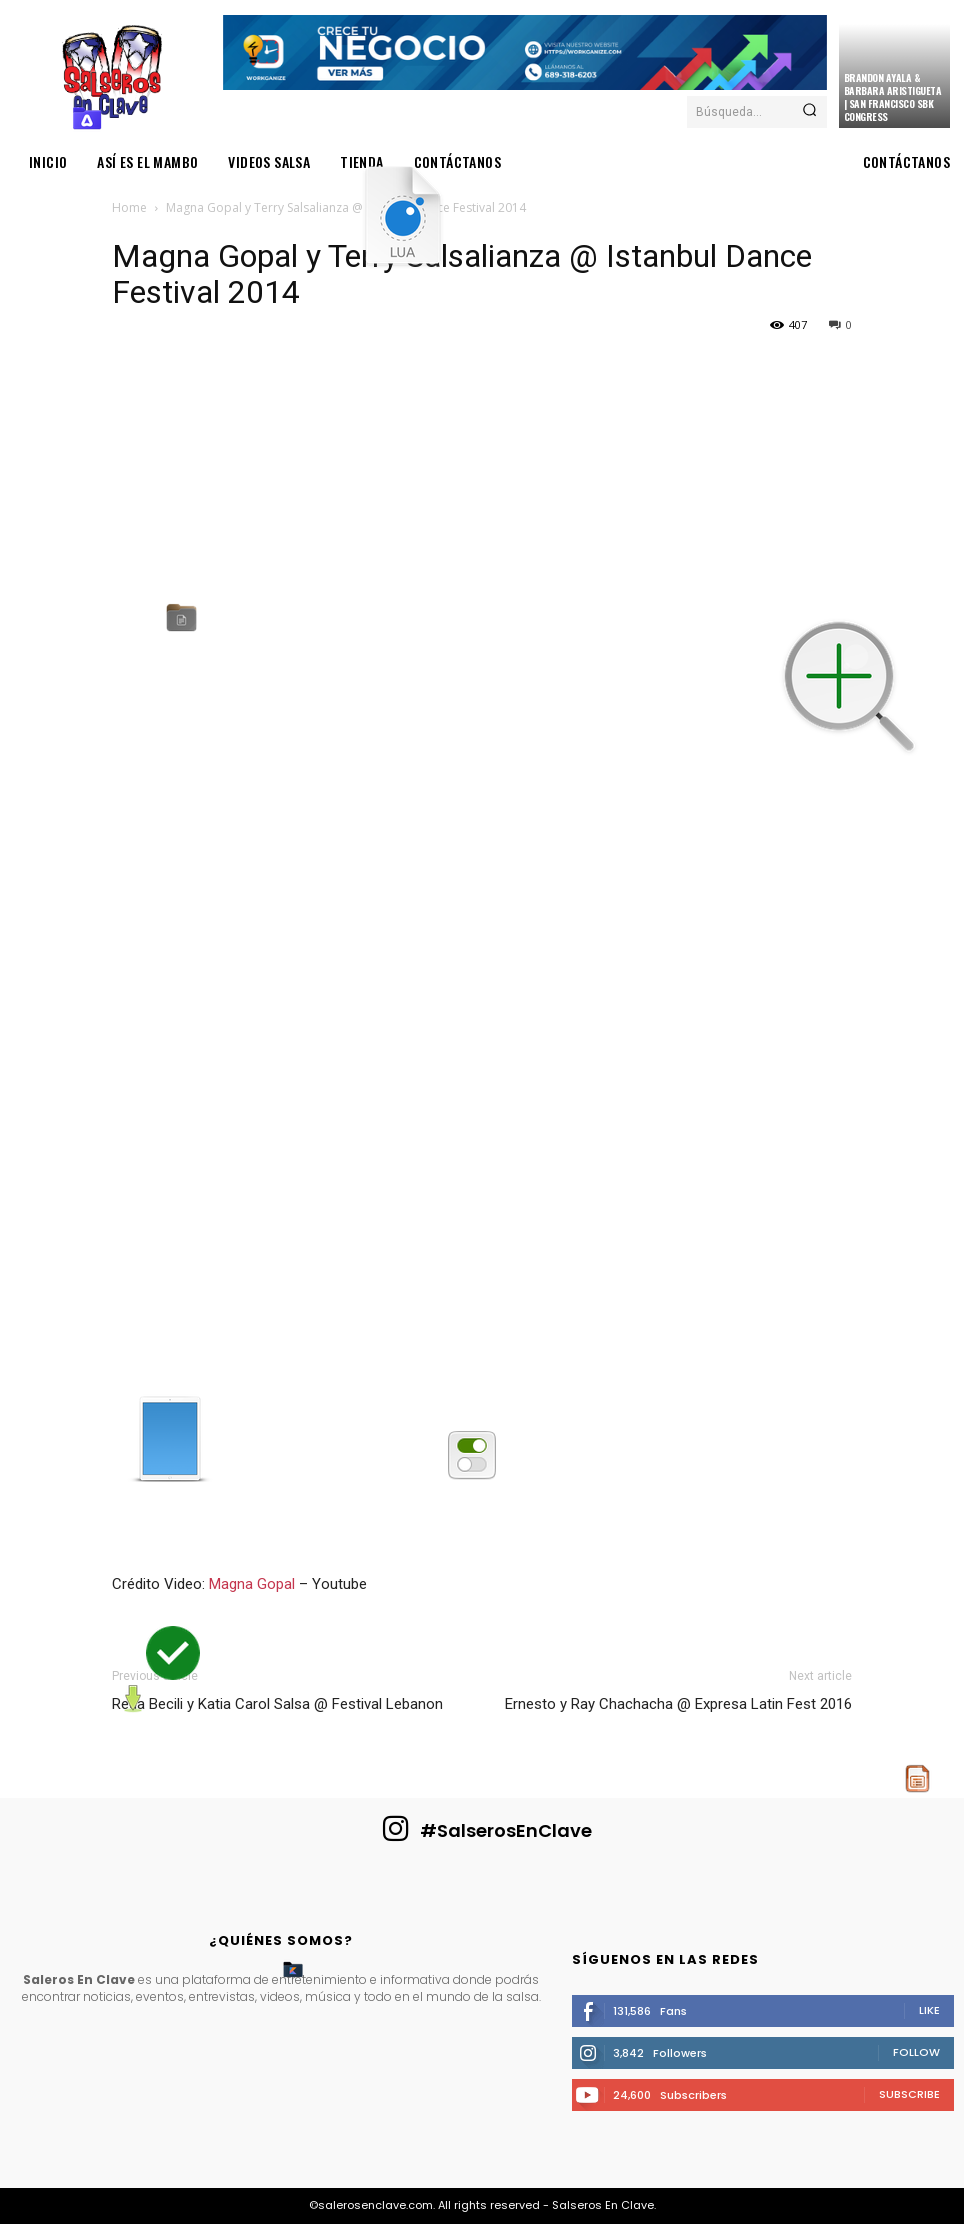 The width and height of the screenshot is (964, 2224). I want to click on open a presentation file, so click(917, 1778).